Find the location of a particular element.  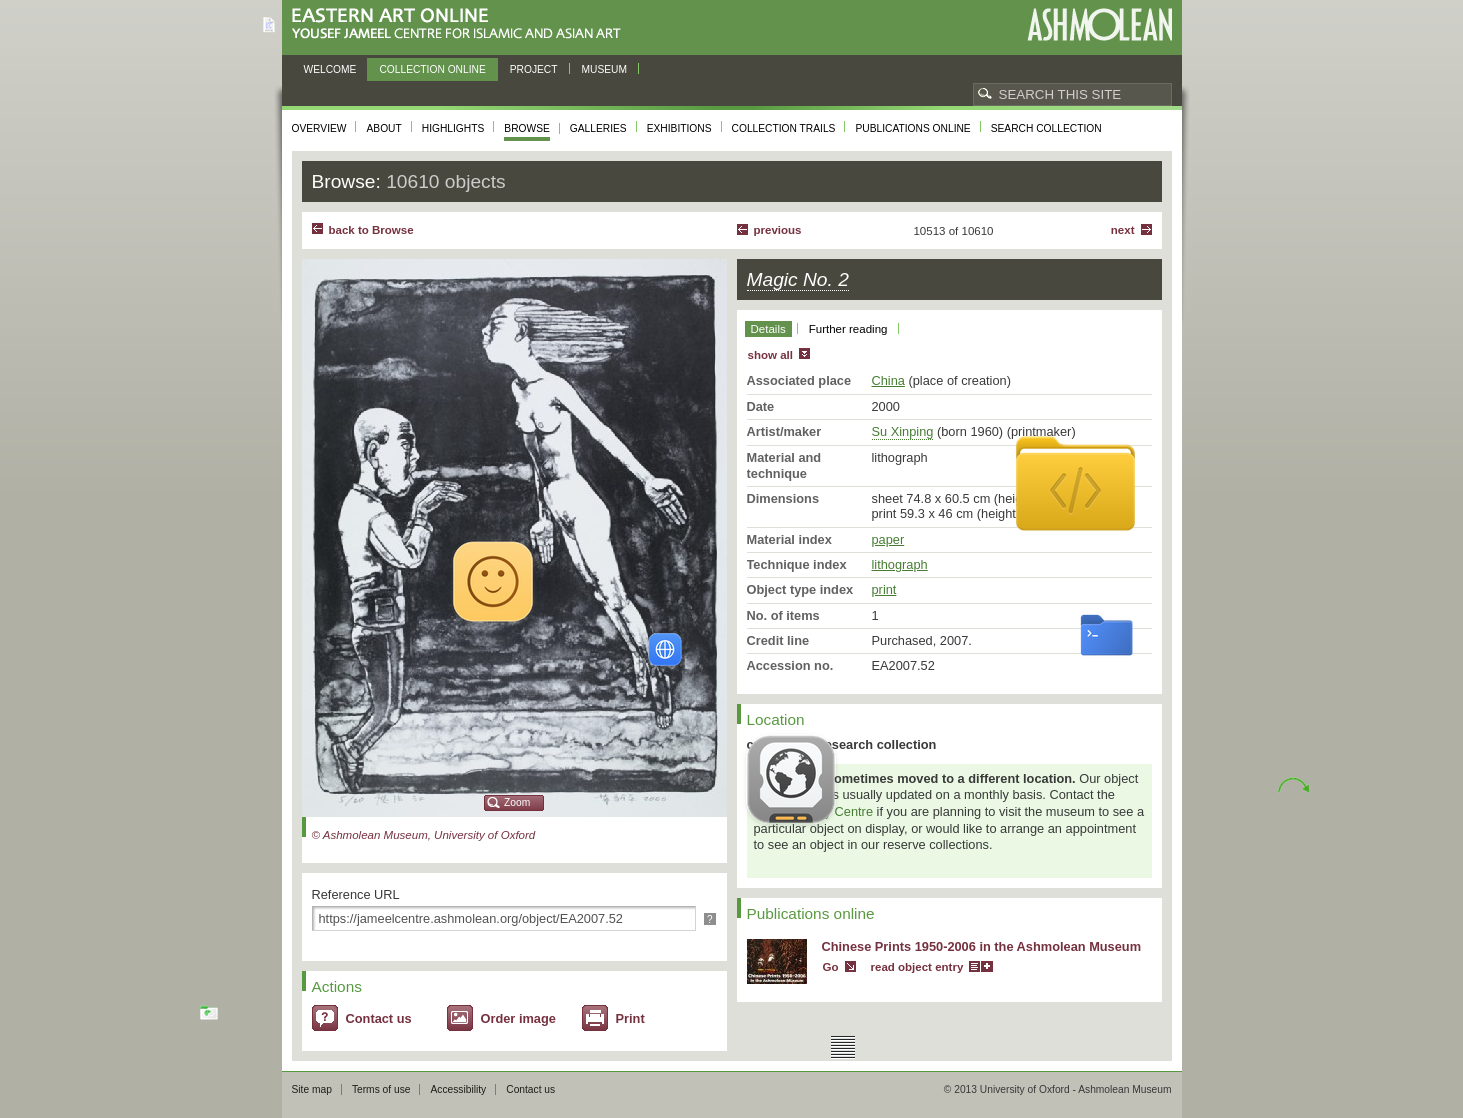

customize emoji and emoticon preferences is located at coordinates (493, 583).